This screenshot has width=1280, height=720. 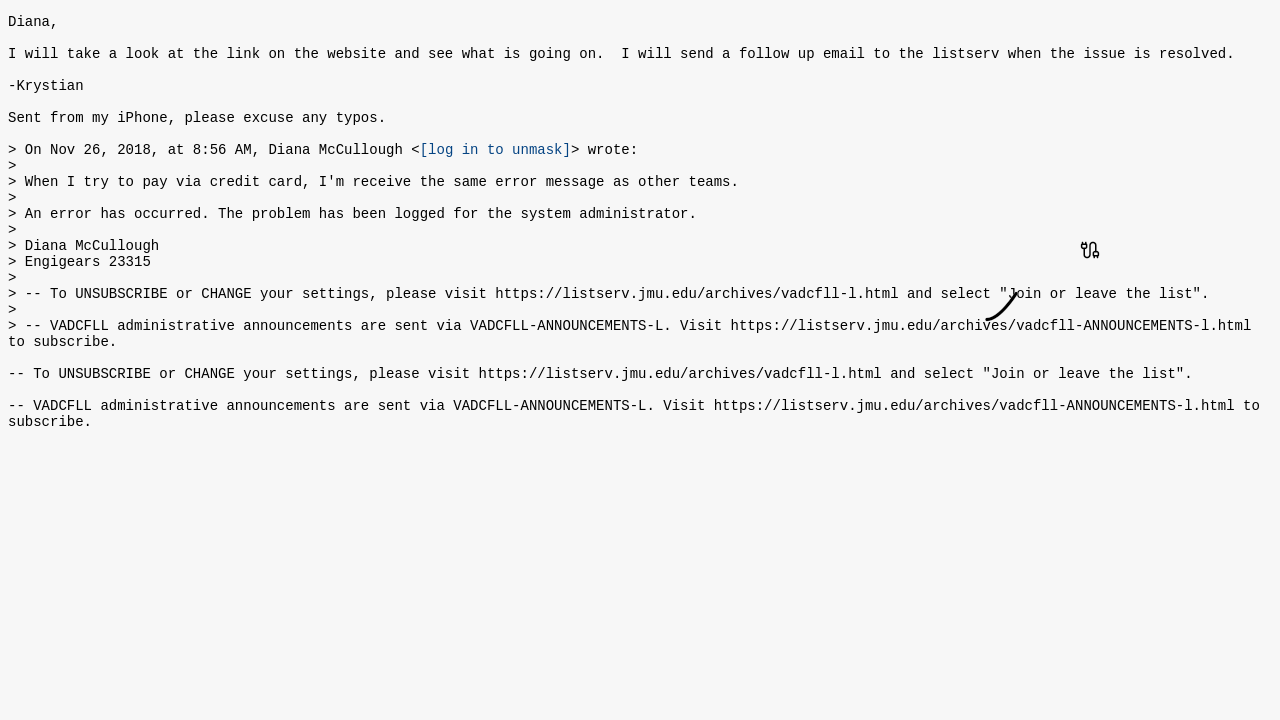 I want to click on connect or manage cable connections, so click(x=1090, y=250).